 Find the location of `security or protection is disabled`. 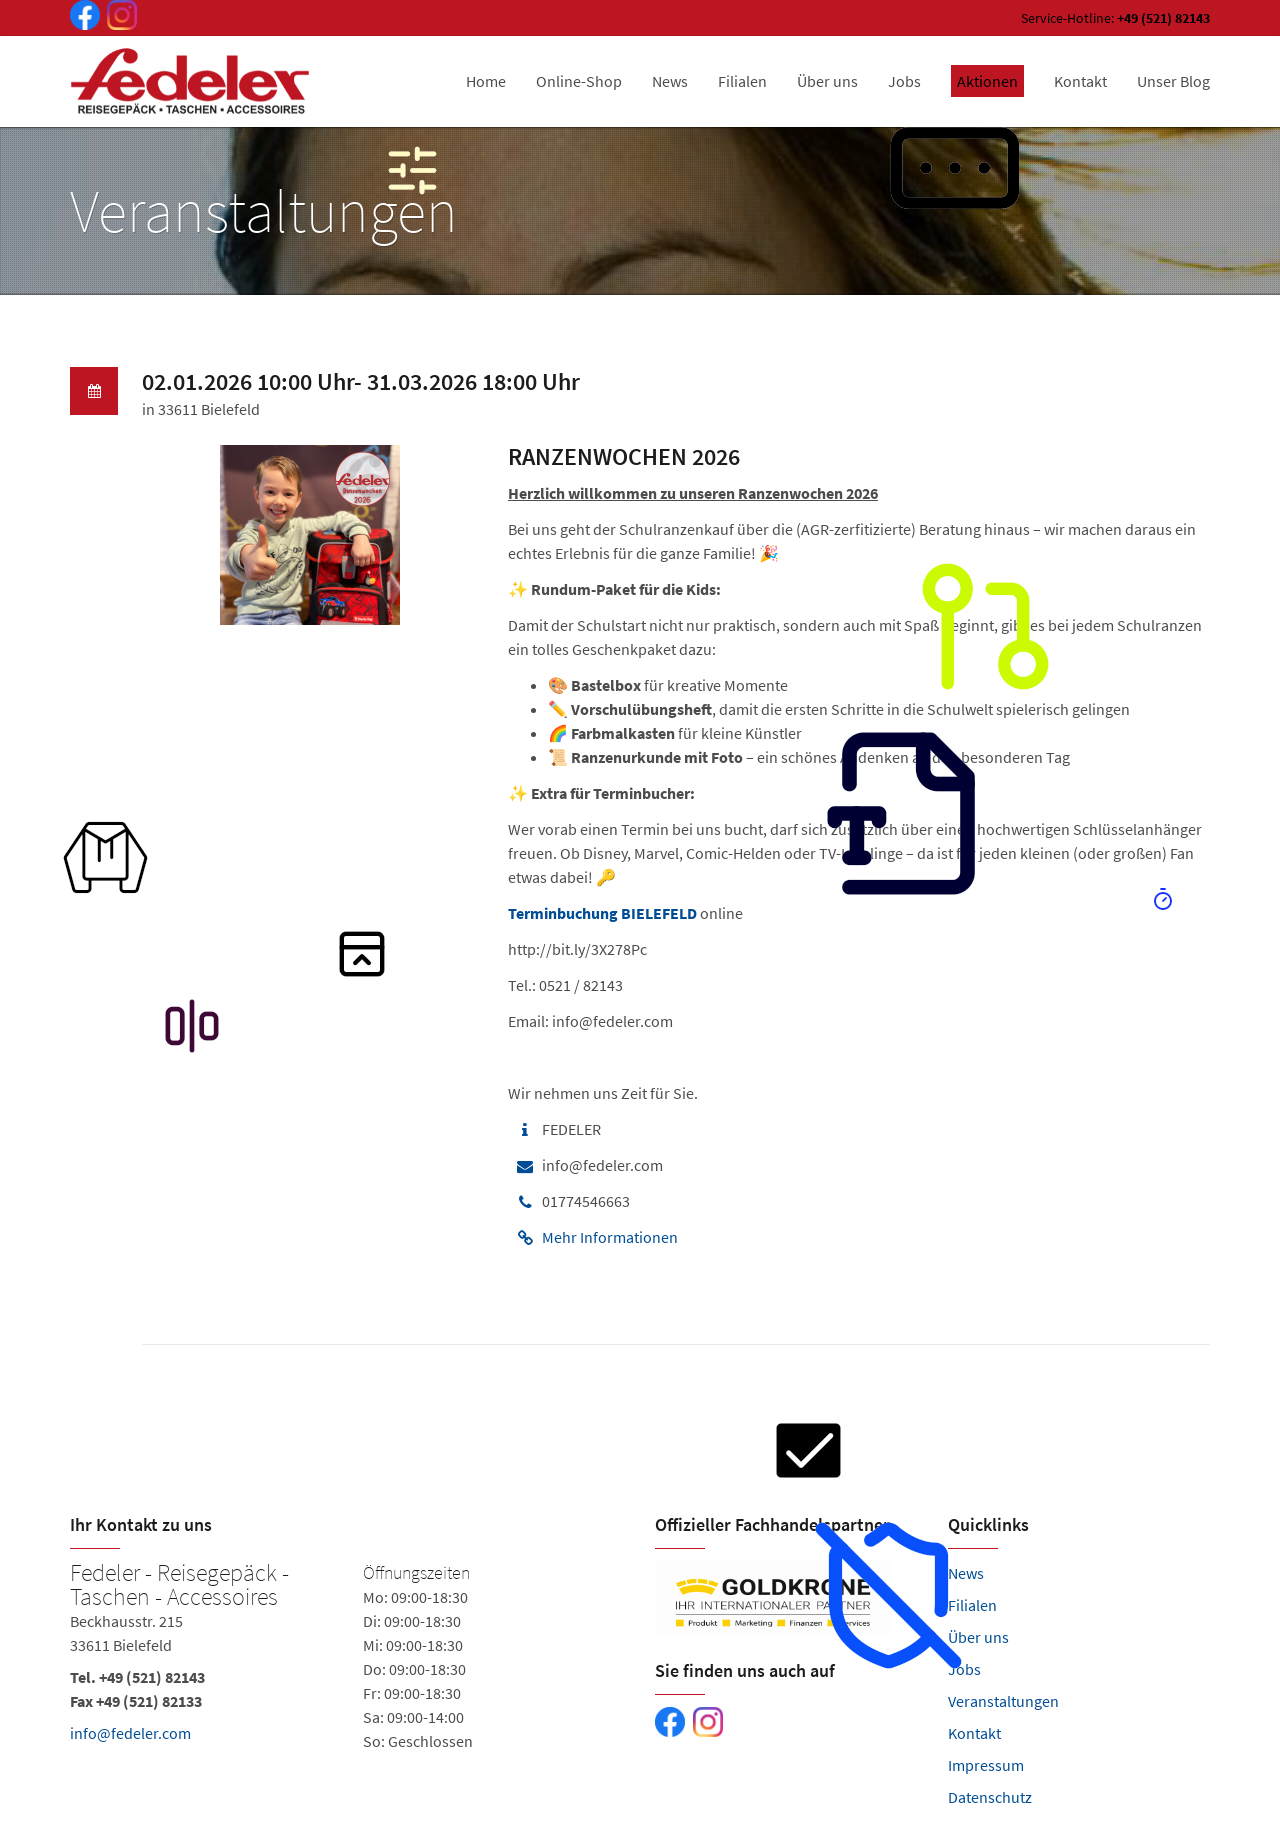

security or protection is disabled is located at coordinates (888, 1595).